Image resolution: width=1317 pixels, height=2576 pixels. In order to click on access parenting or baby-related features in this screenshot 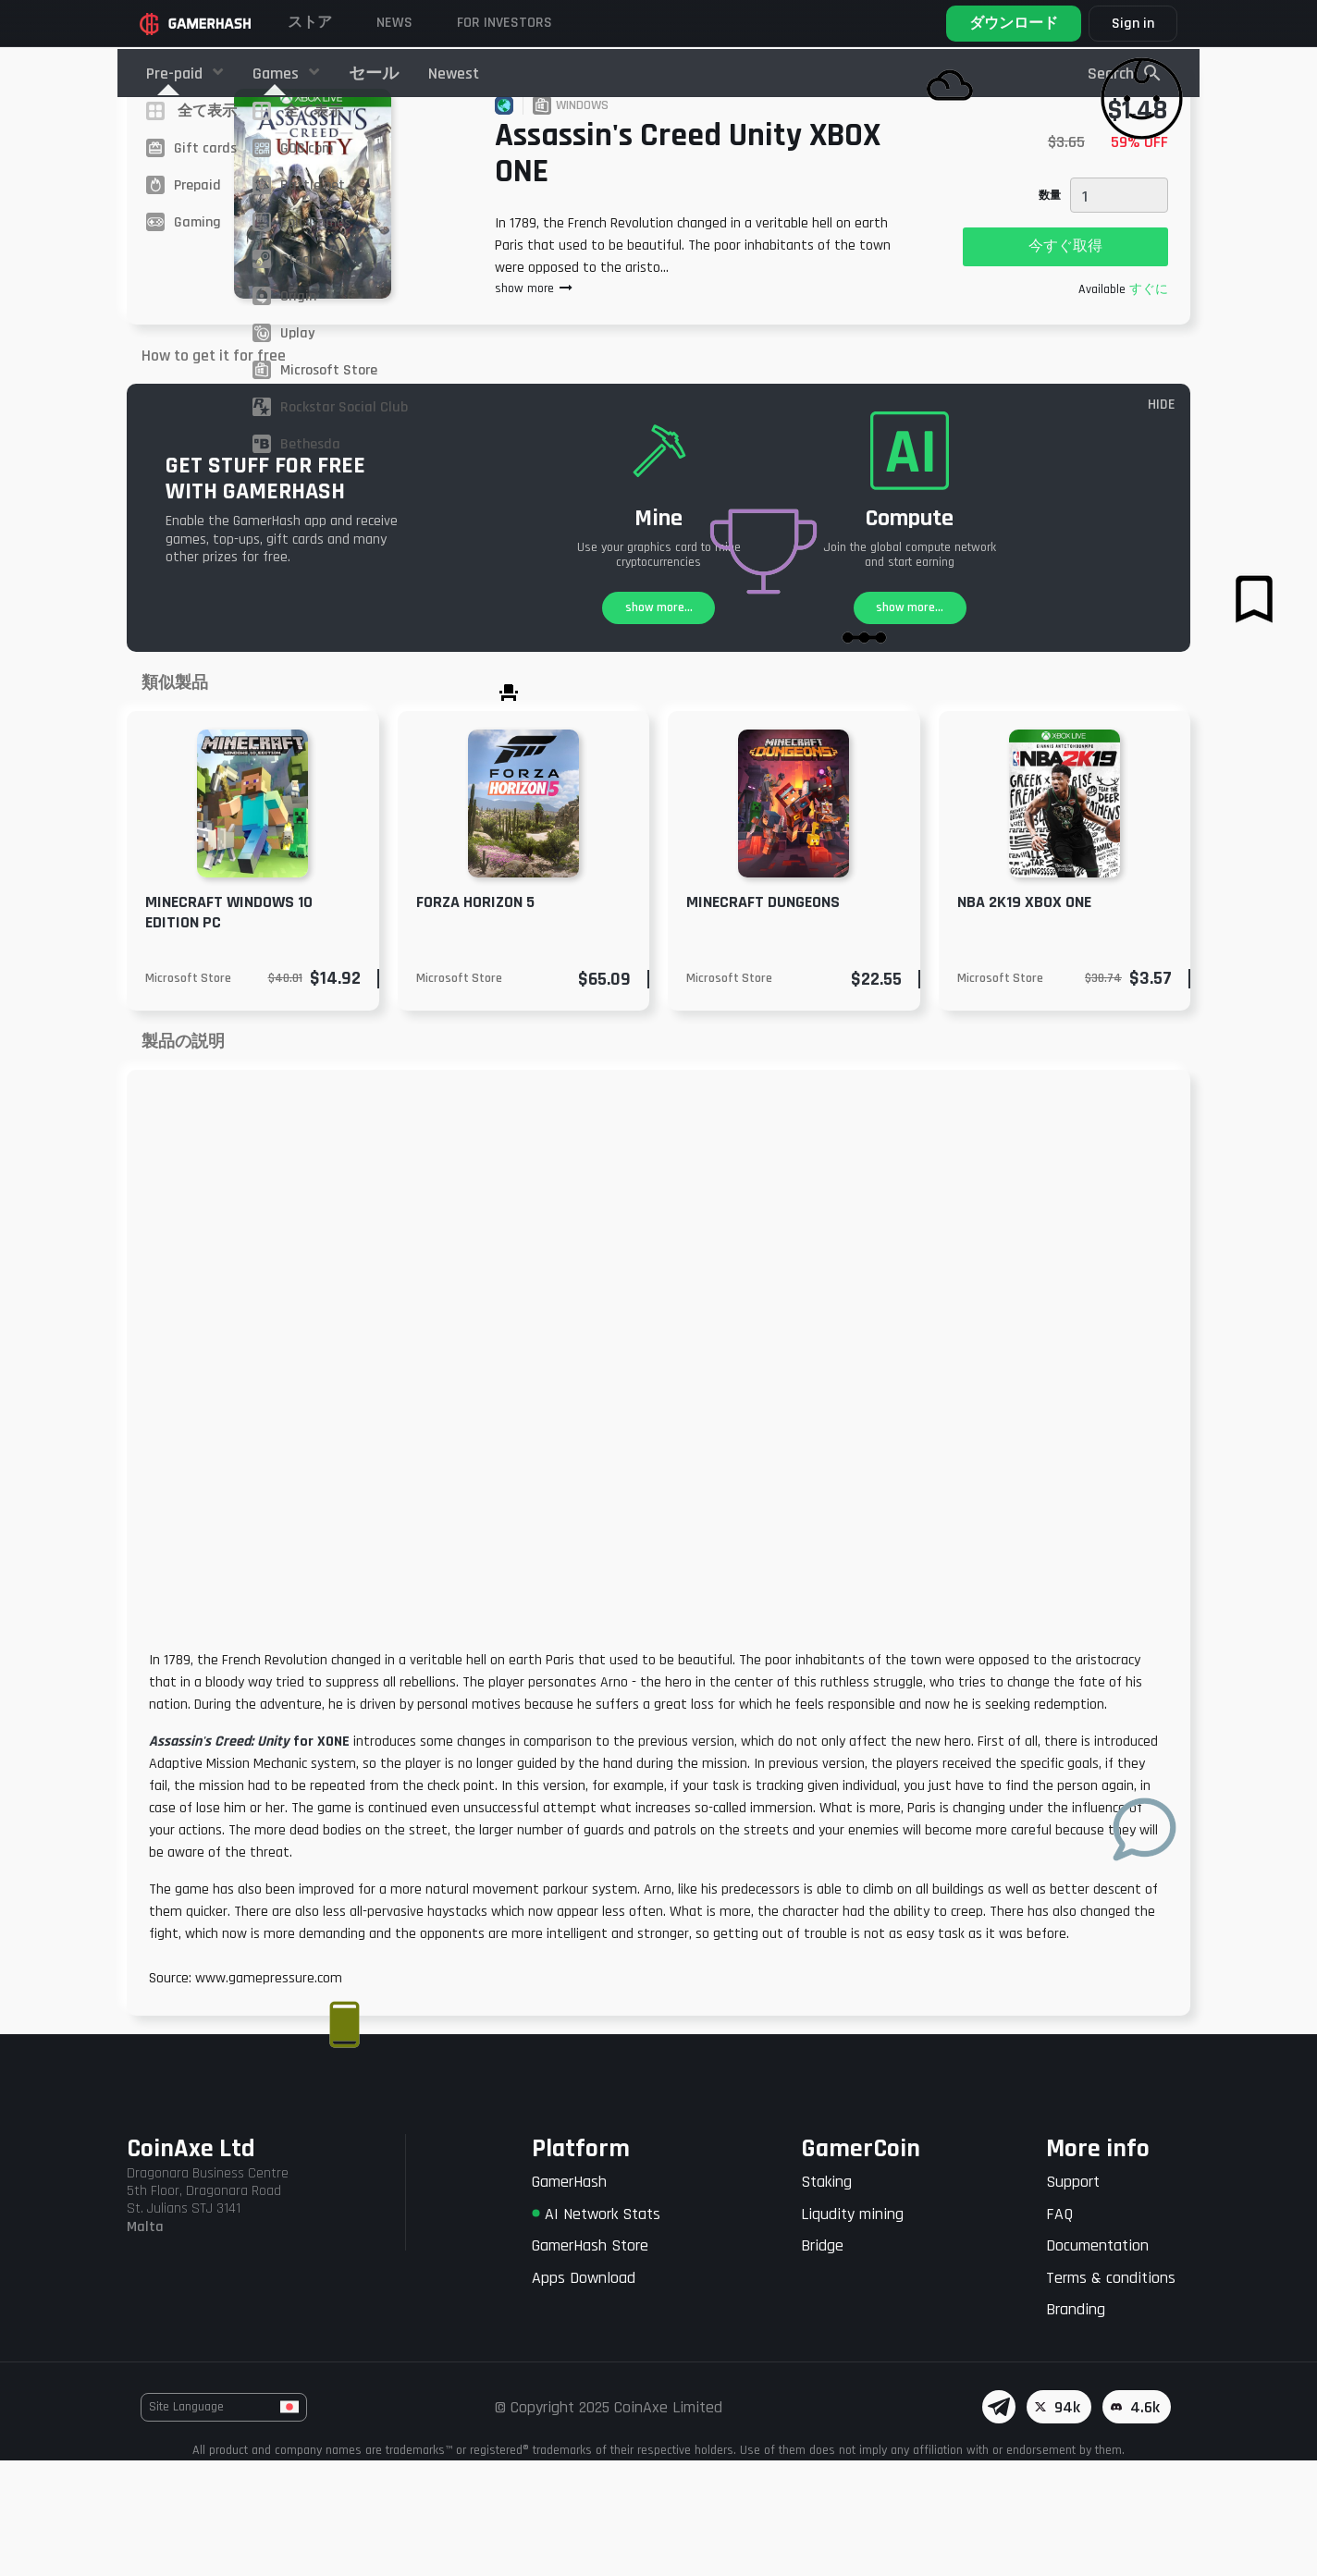, I will do `click(1141, 98)`.